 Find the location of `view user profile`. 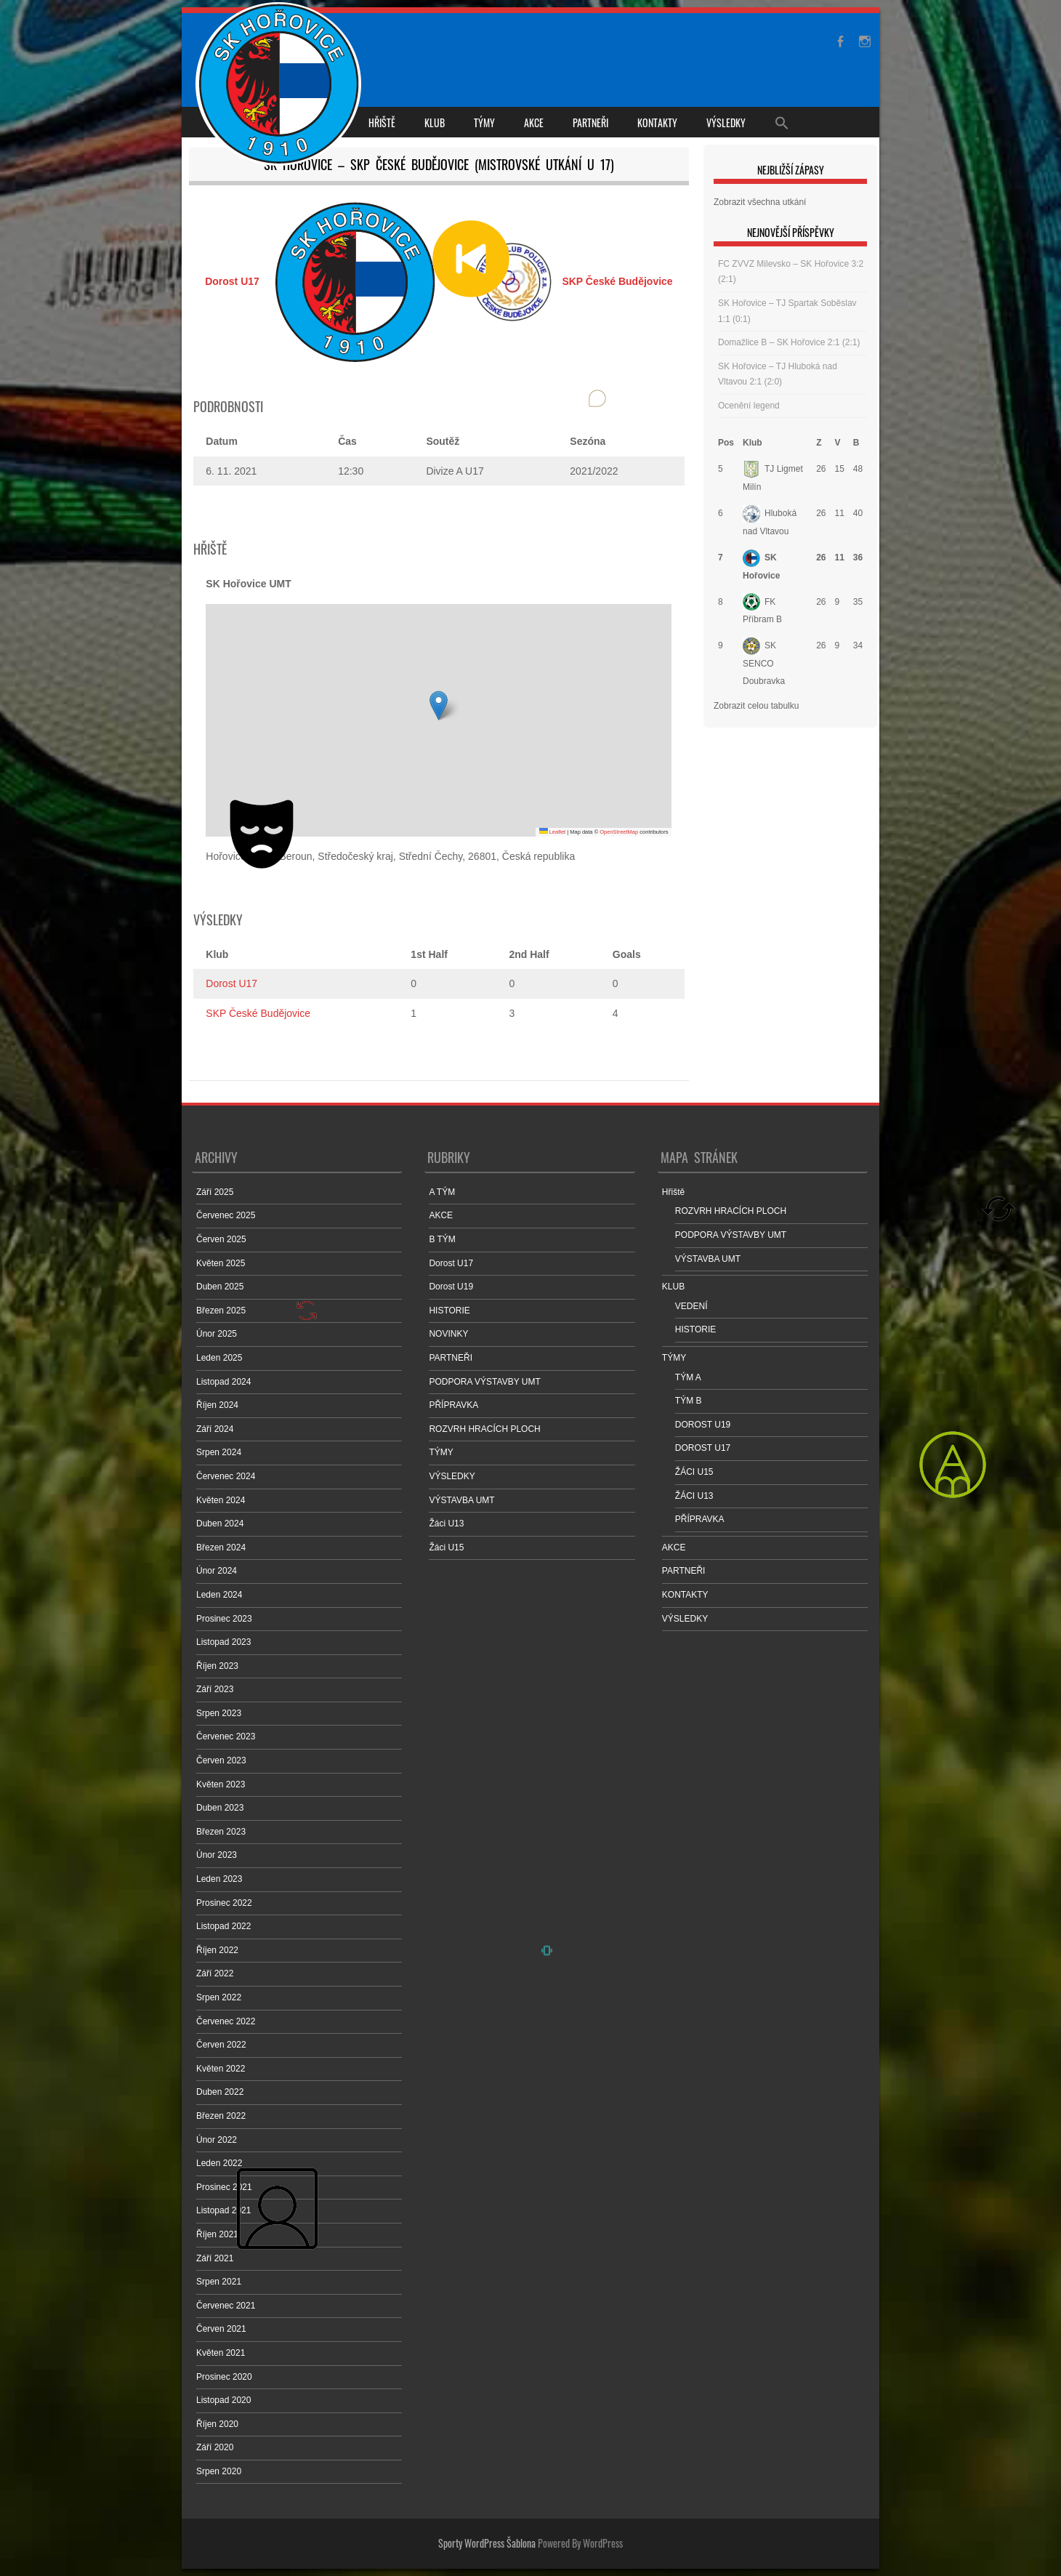

view user profile is located at coordinates (277, 2208).